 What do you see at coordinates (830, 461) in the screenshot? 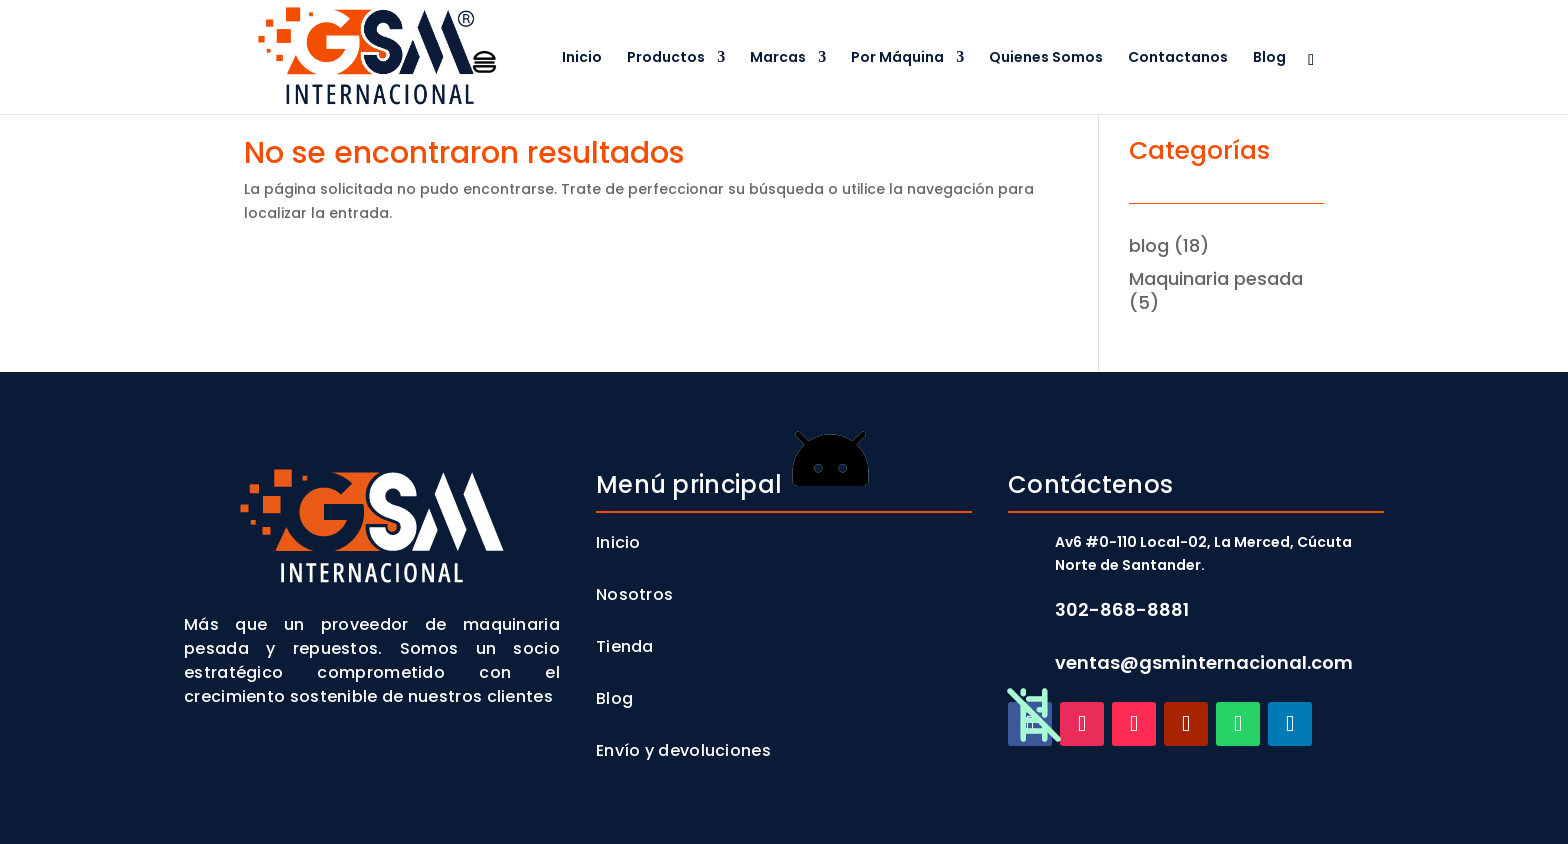
I see `android operating system indicator` at bounding box center [830, 461].